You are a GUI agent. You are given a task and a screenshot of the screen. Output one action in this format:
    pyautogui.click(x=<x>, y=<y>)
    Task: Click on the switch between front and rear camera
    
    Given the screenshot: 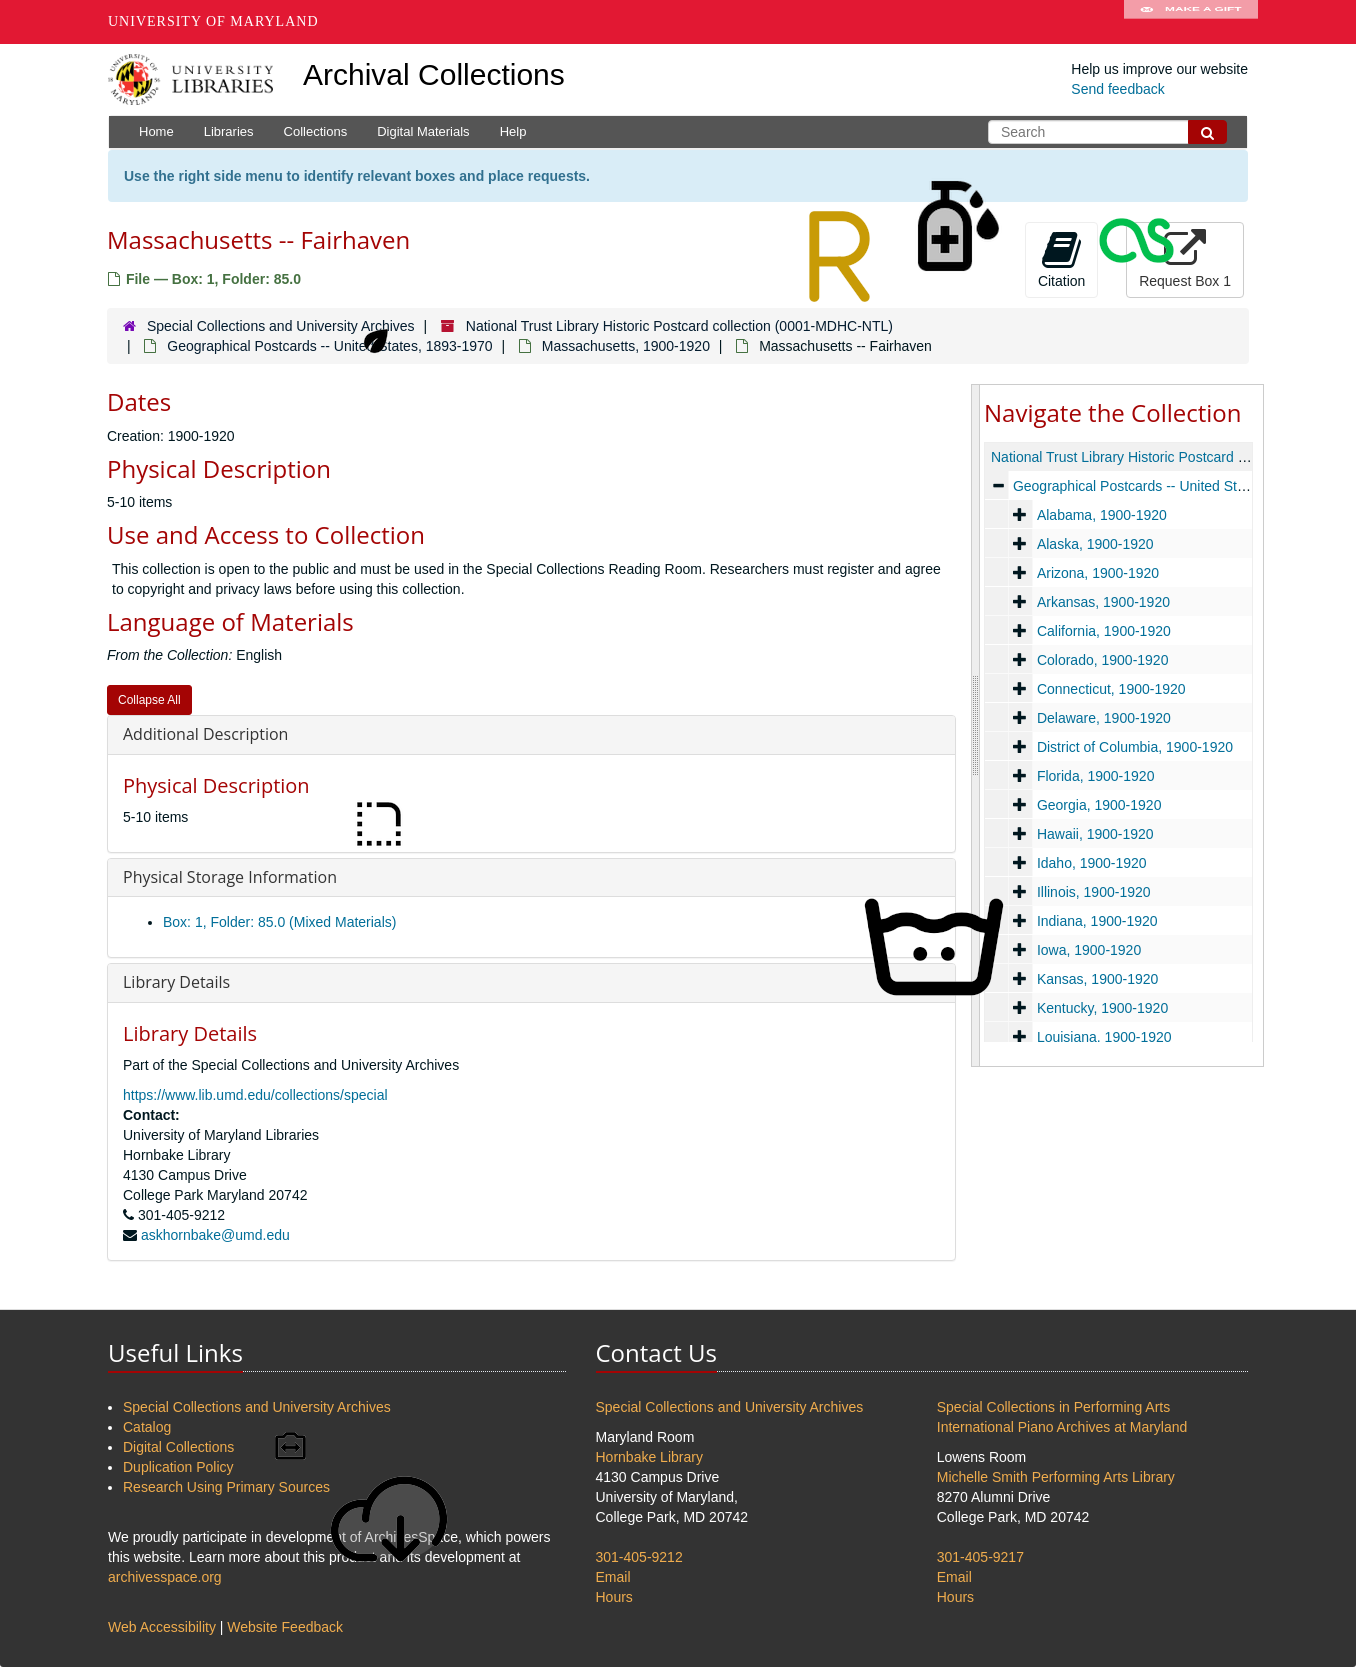 What is the action you would take?
    pyautogui.click(x=290, y=1447)
    